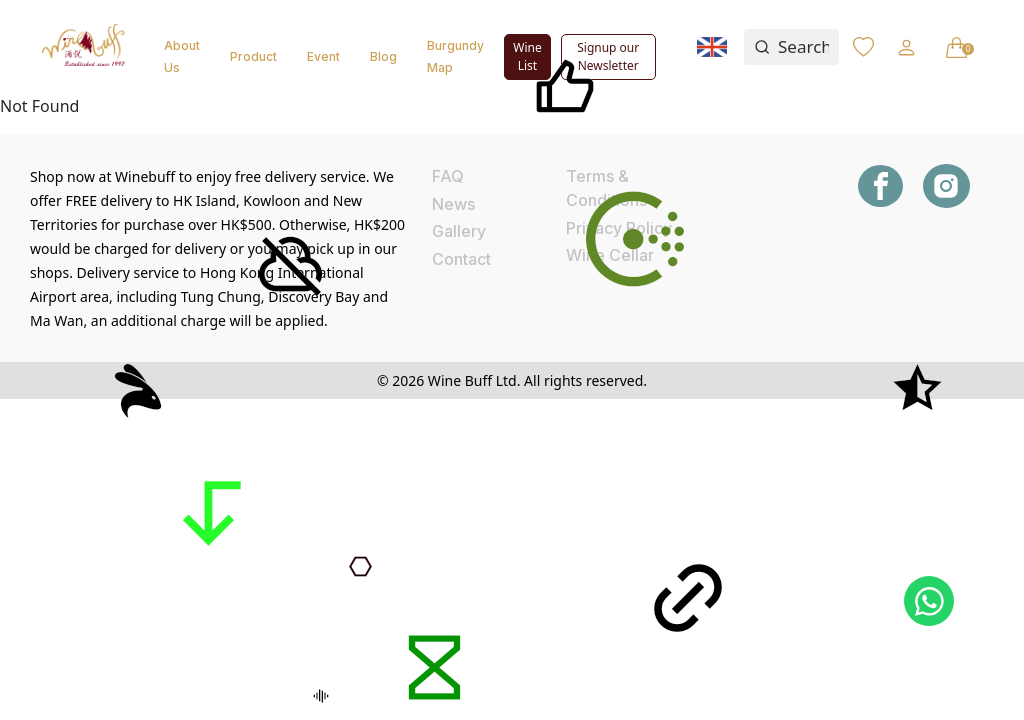 Image resolution: width=1024 pixels, height=720 pixels. Describe the element at coordinates (917, 388) in the screenshot. I see `indicates a partial or half rating` at that location.